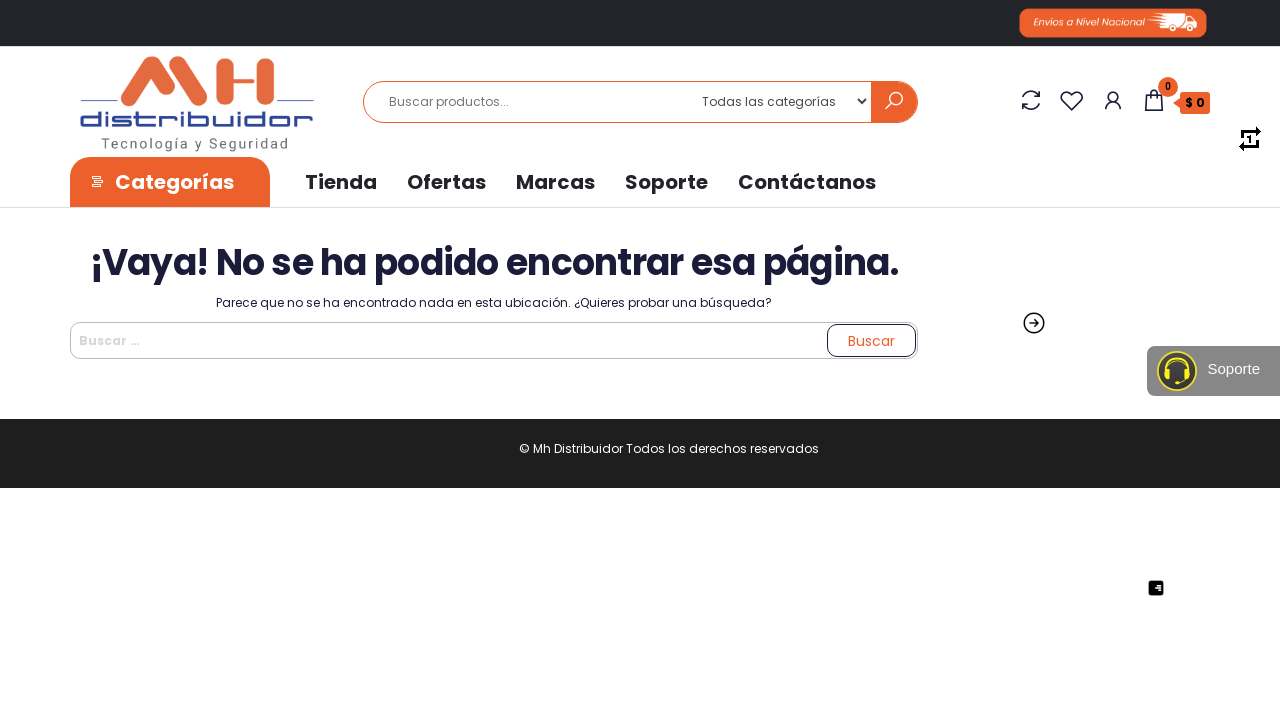 The width and height of the screenshot is (1280, 720). What do you see at coordinates (1034, 323) in the screenshot?
I see `proceed to the next step` at bounding box center [1034, 323].